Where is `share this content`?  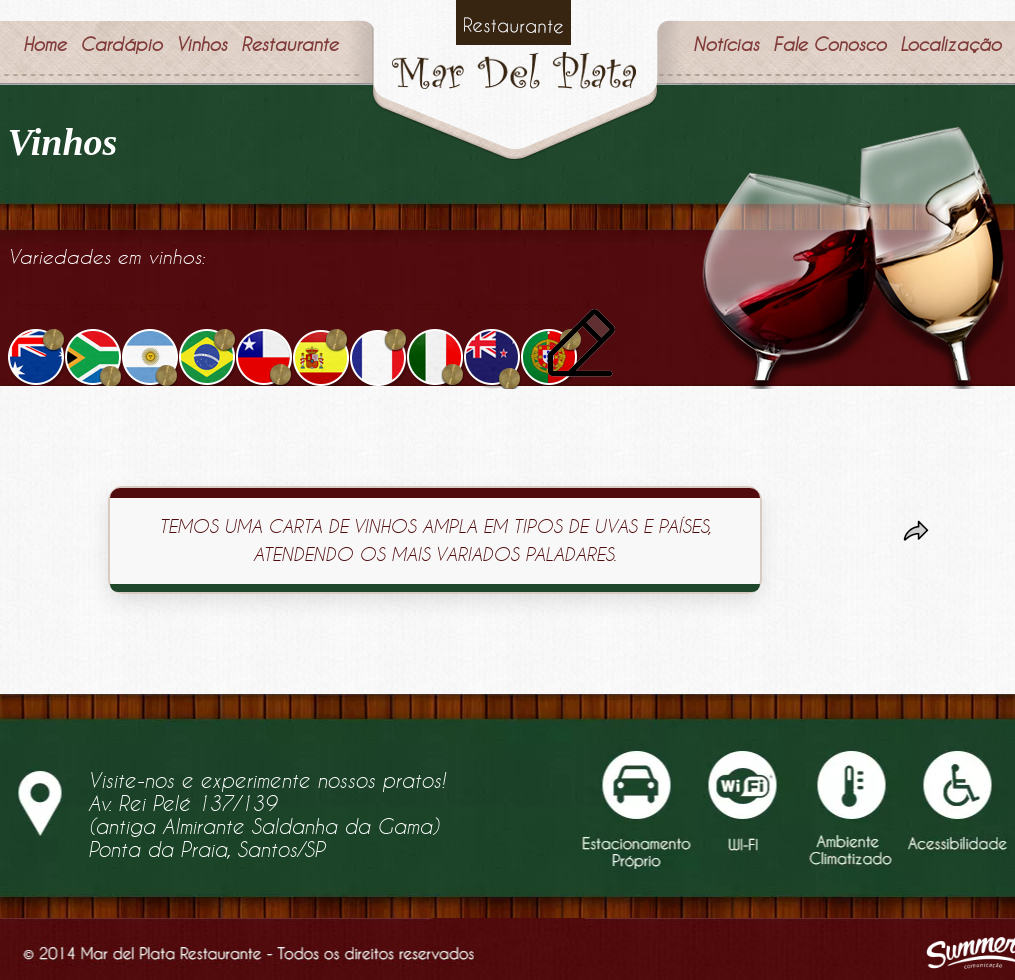 share this content is located at coordinates (916, 532).